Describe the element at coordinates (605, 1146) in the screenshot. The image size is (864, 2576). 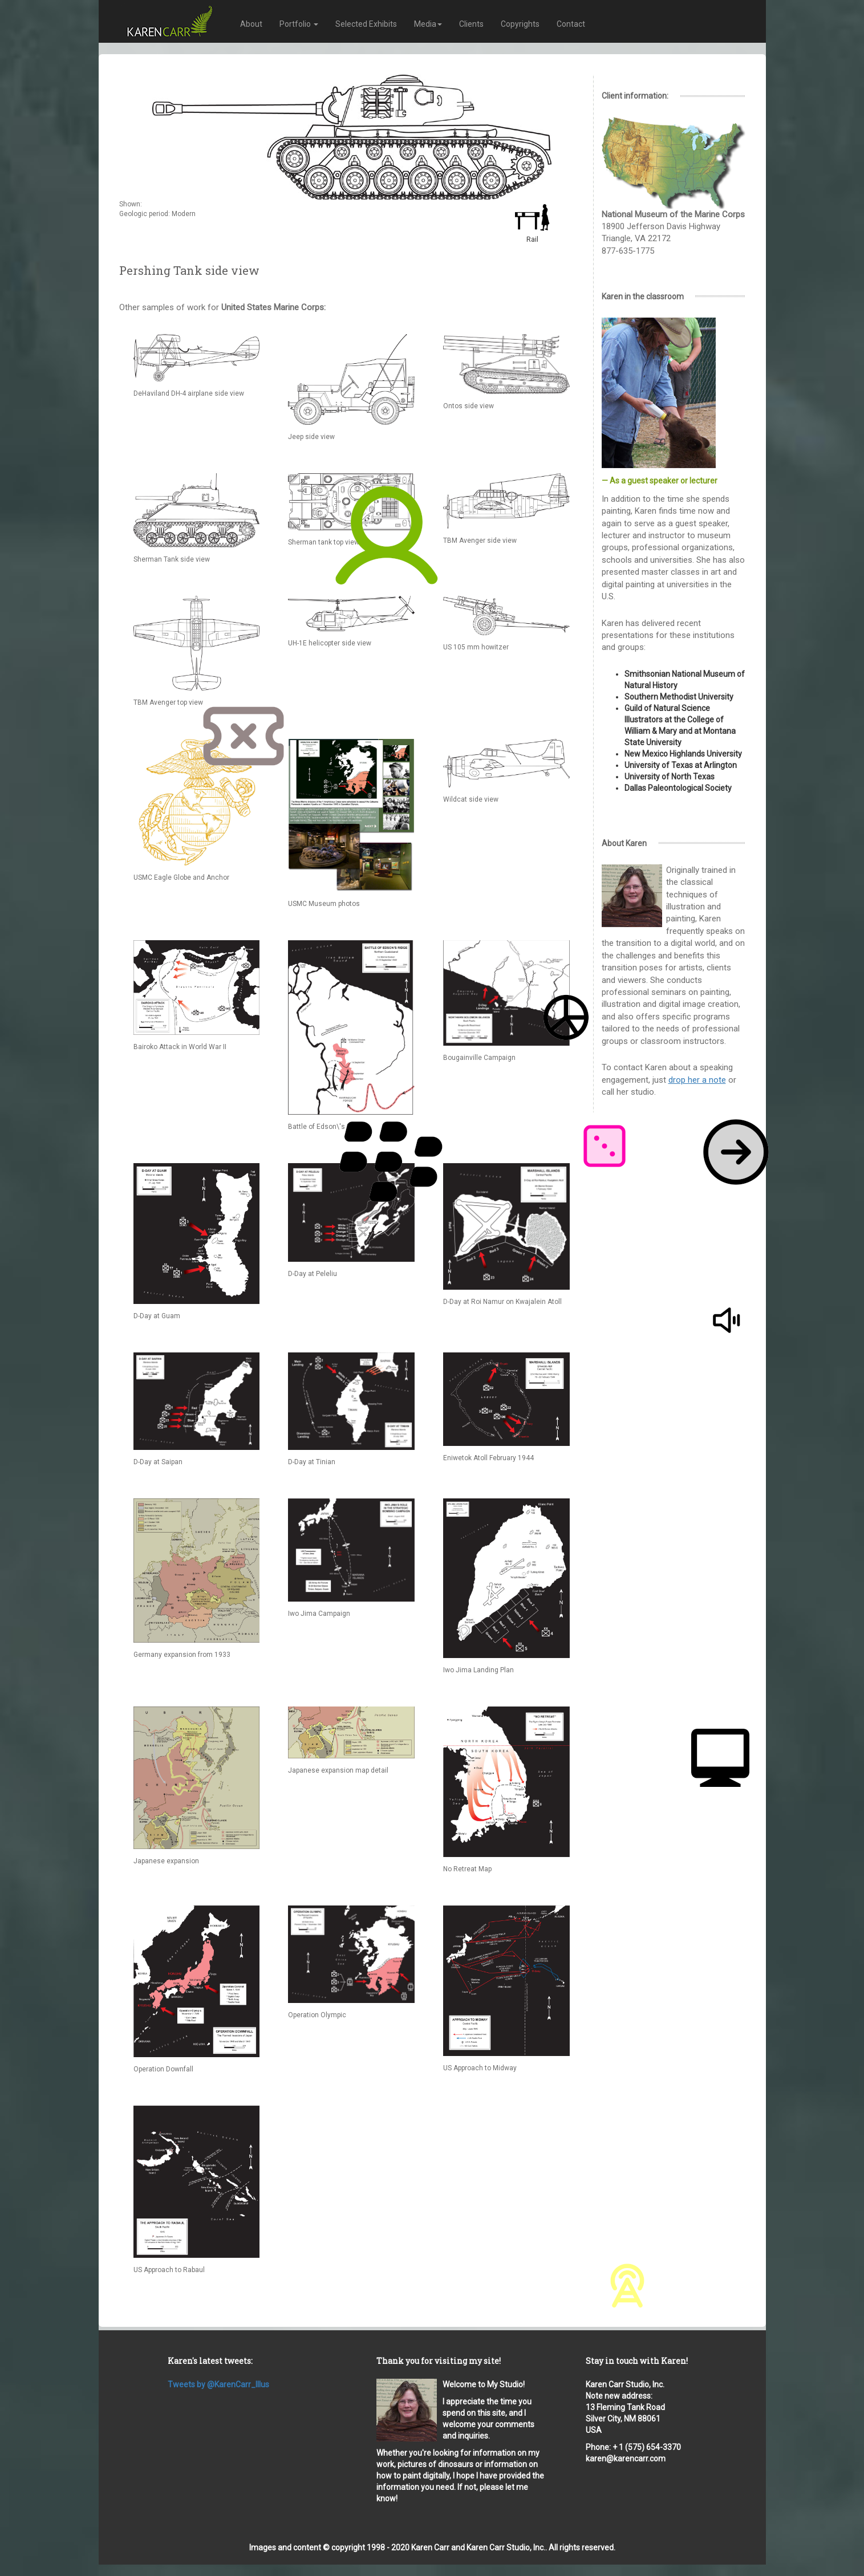
I see `roll dice or generate random number` at that location.